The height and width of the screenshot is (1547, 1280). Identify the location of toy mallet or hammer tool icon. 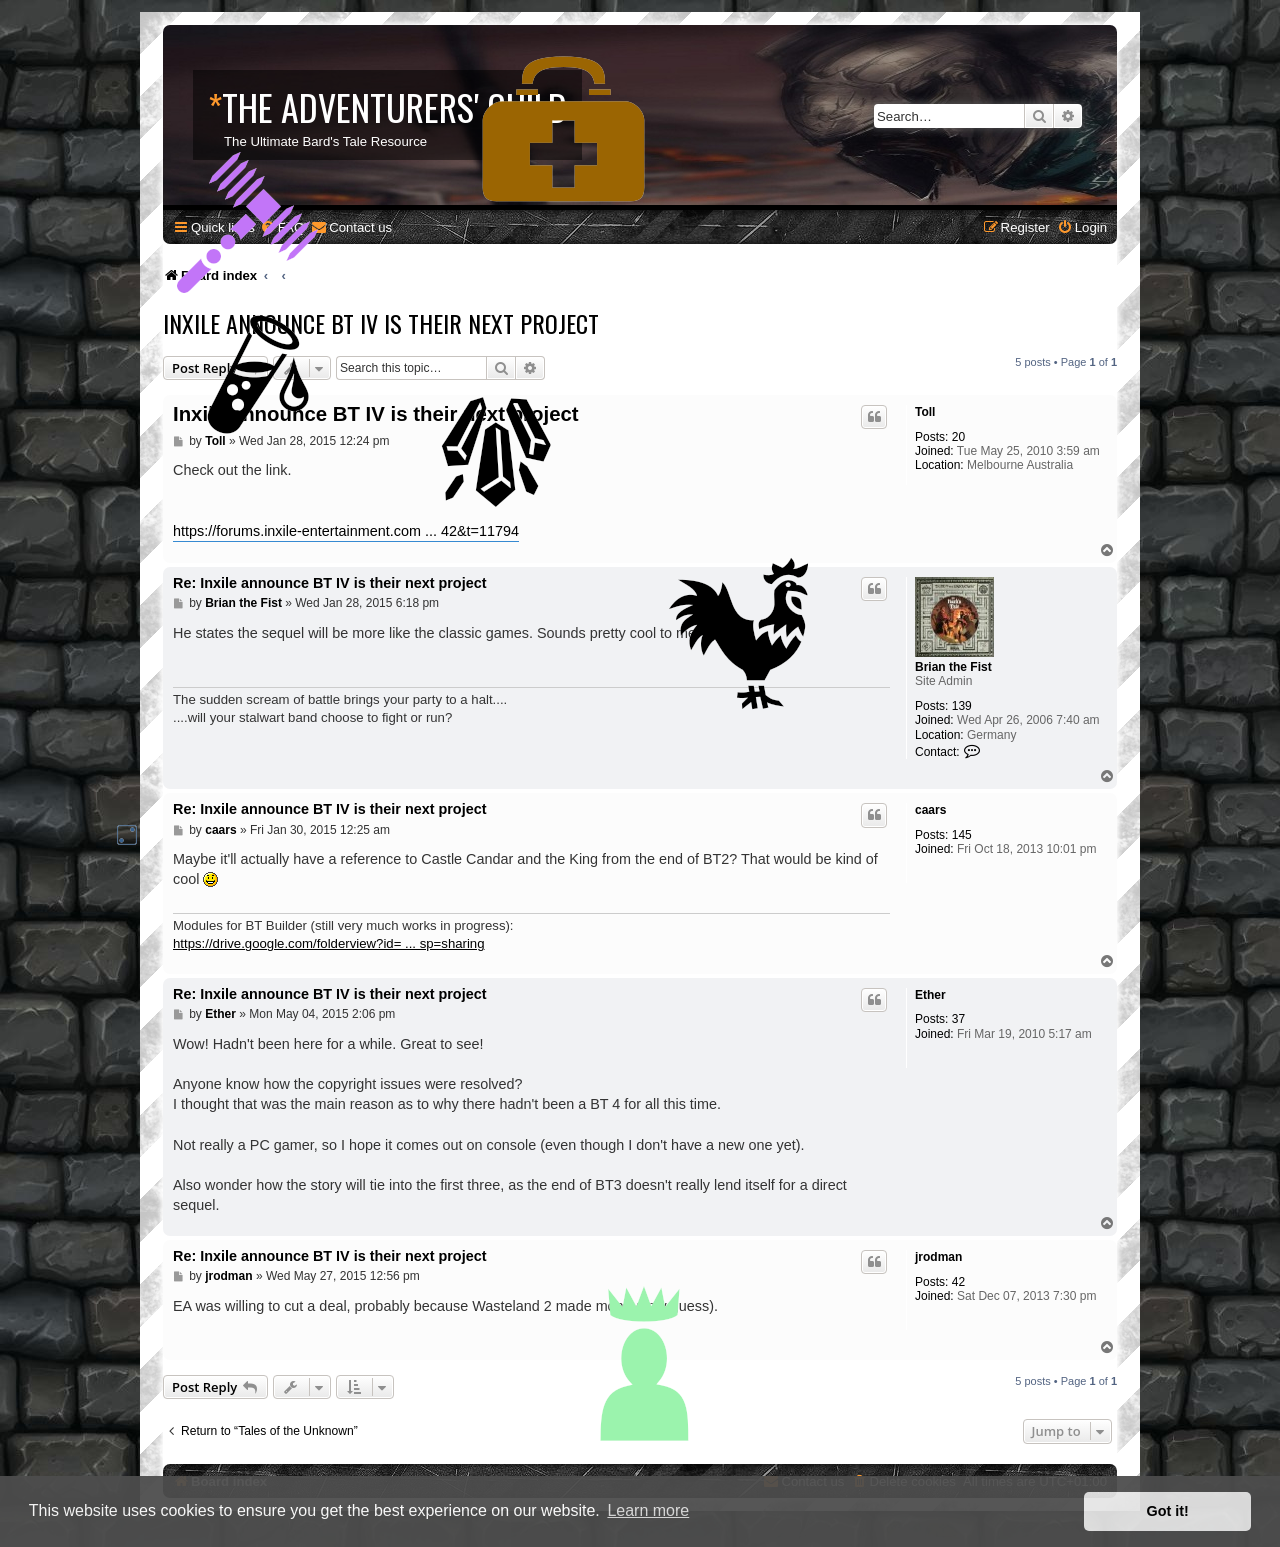
(247, 222).